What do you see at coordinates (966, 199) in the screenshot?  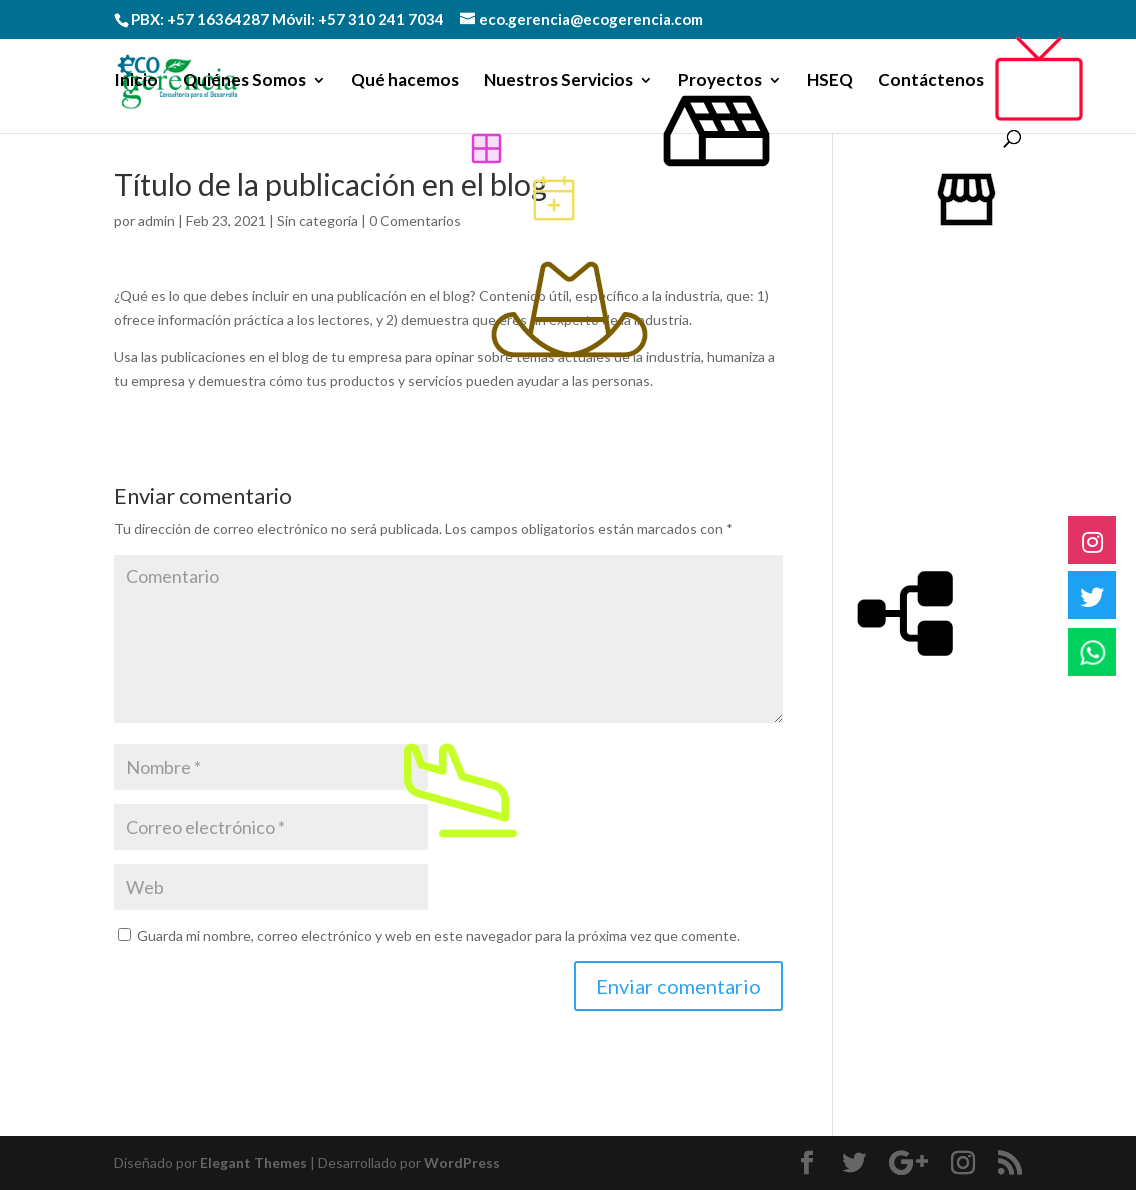 I see `browse or access the marketplace` at bounding box center [966, 199].